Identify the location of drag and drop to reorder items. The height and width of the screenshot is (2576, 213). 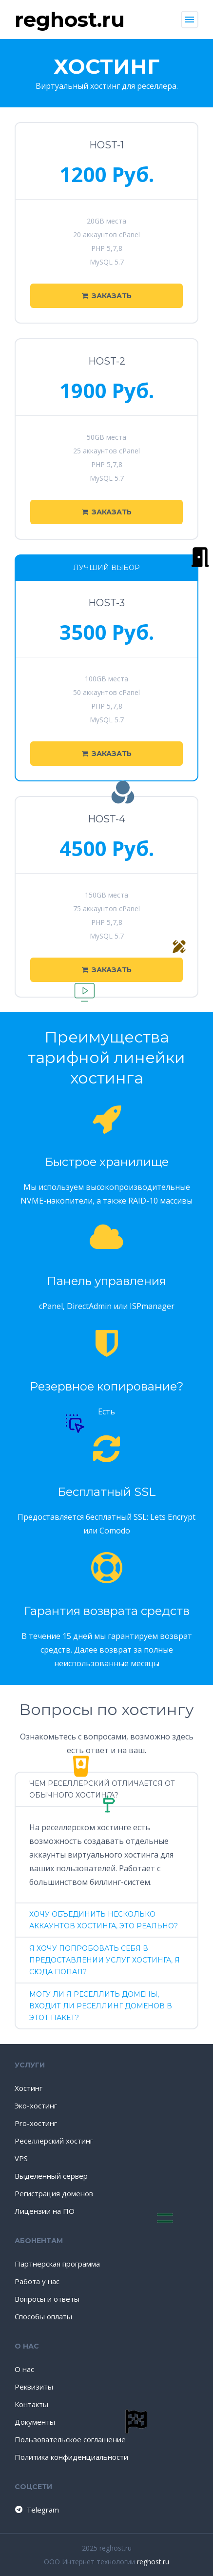
(75, 1423).